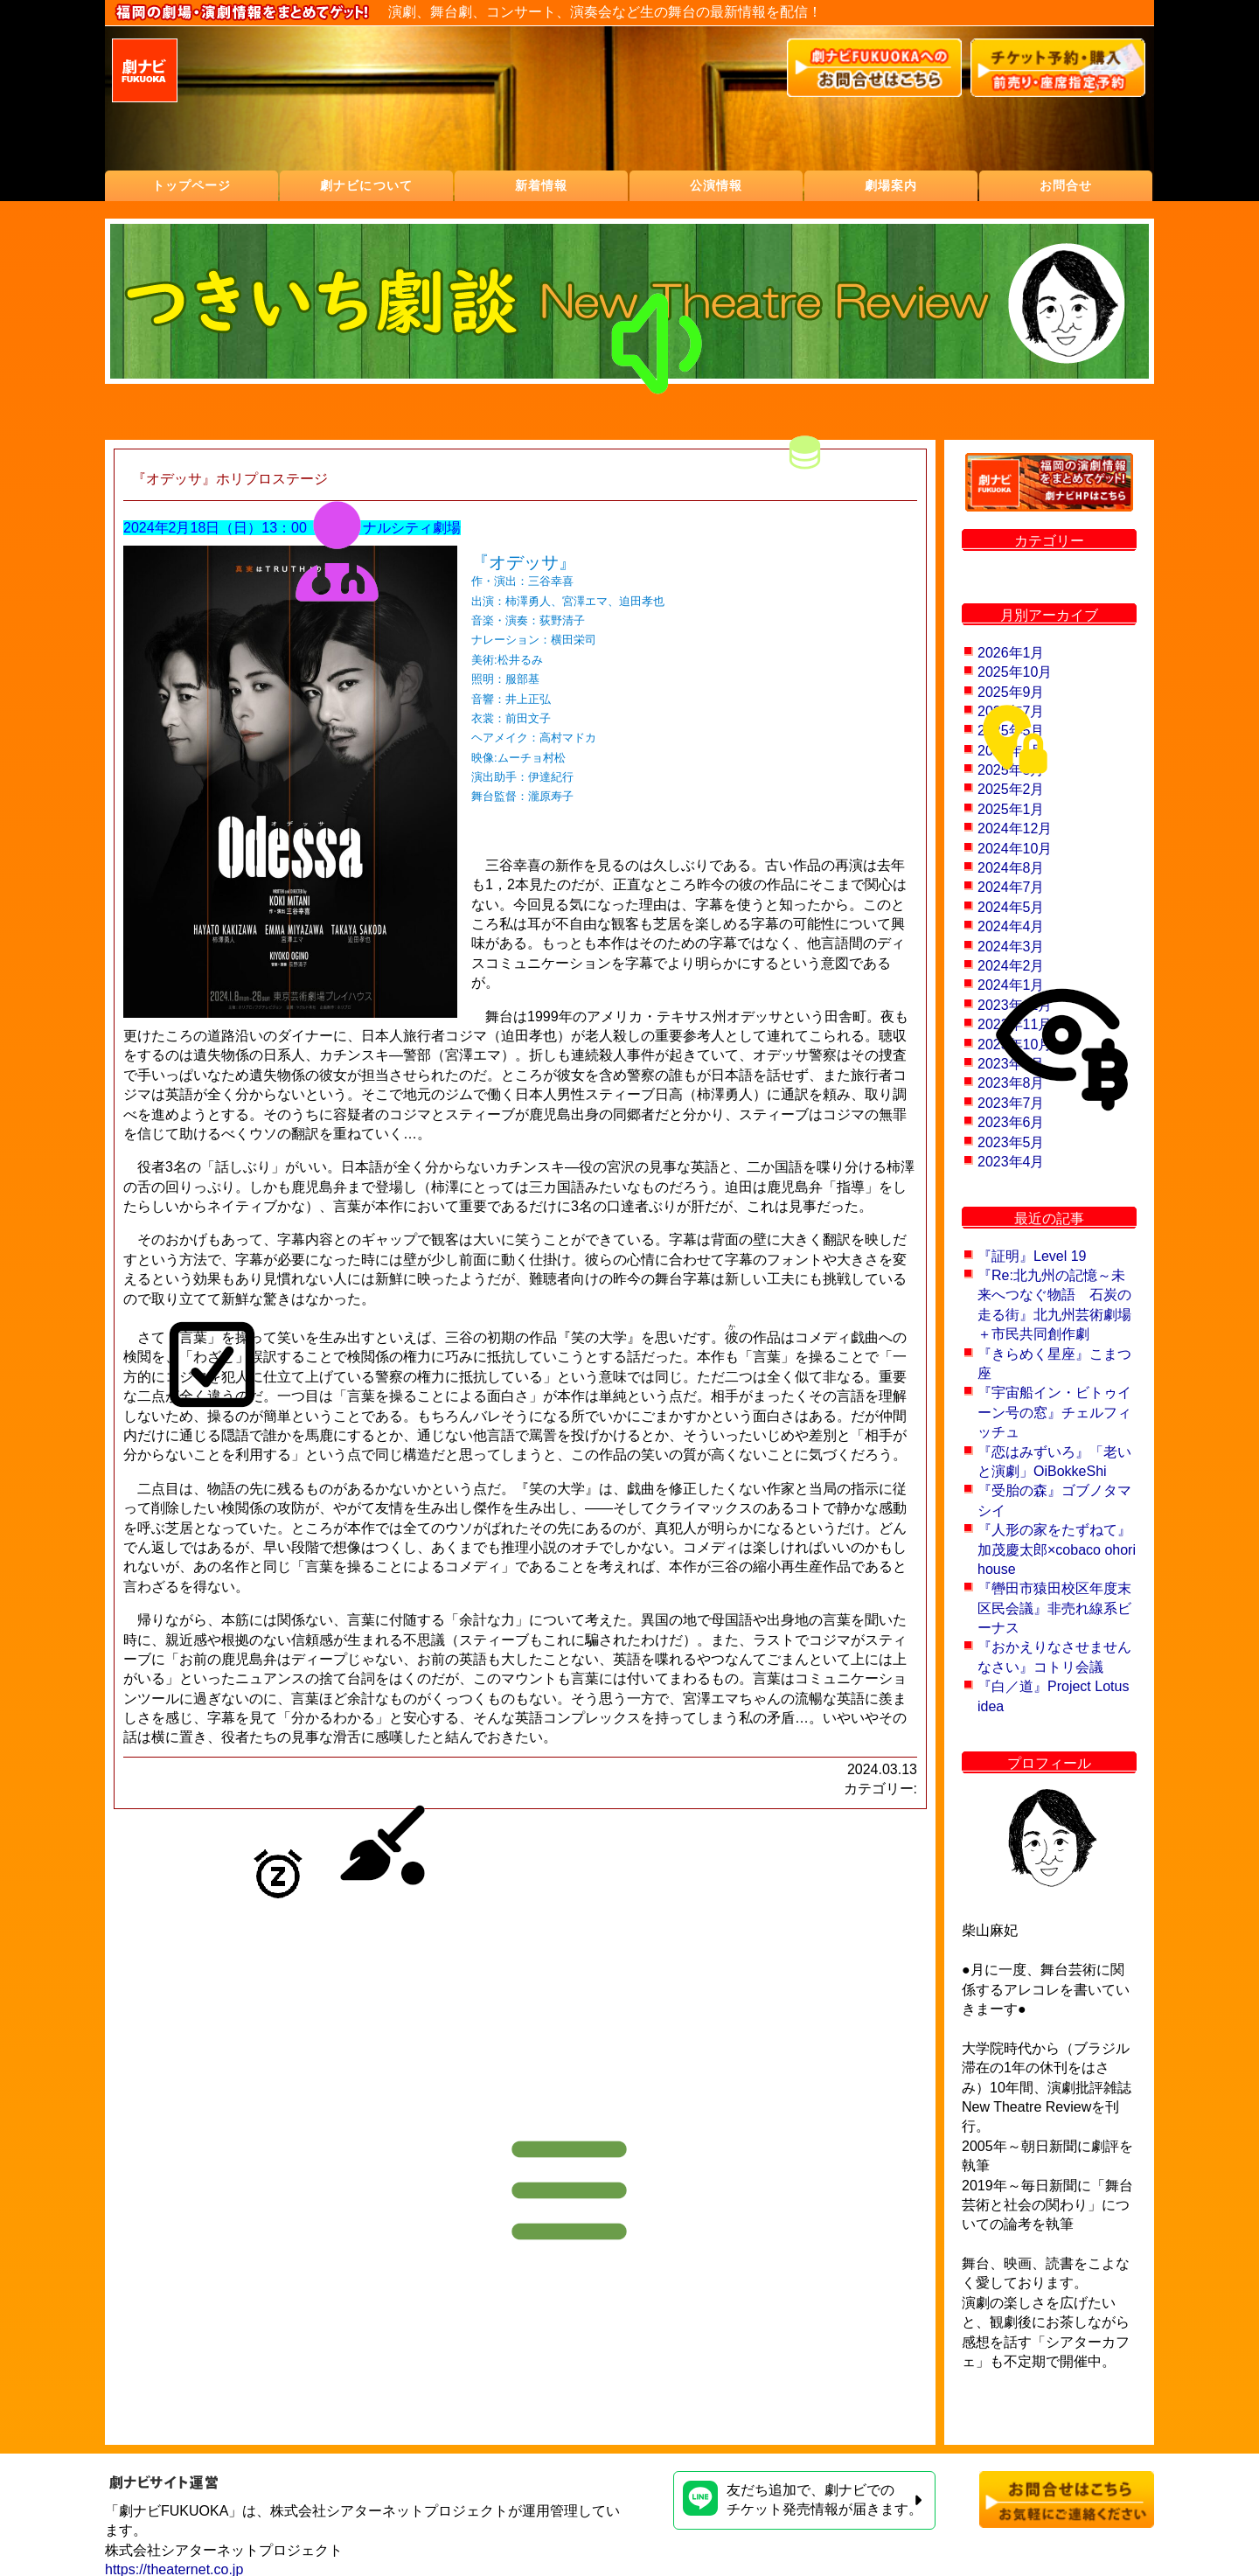 The height and width of the screenshot is (2576, 1259). Describe the element at coordinates (569, 2190) in the screenshot. I see `open navigation menu` at that location.